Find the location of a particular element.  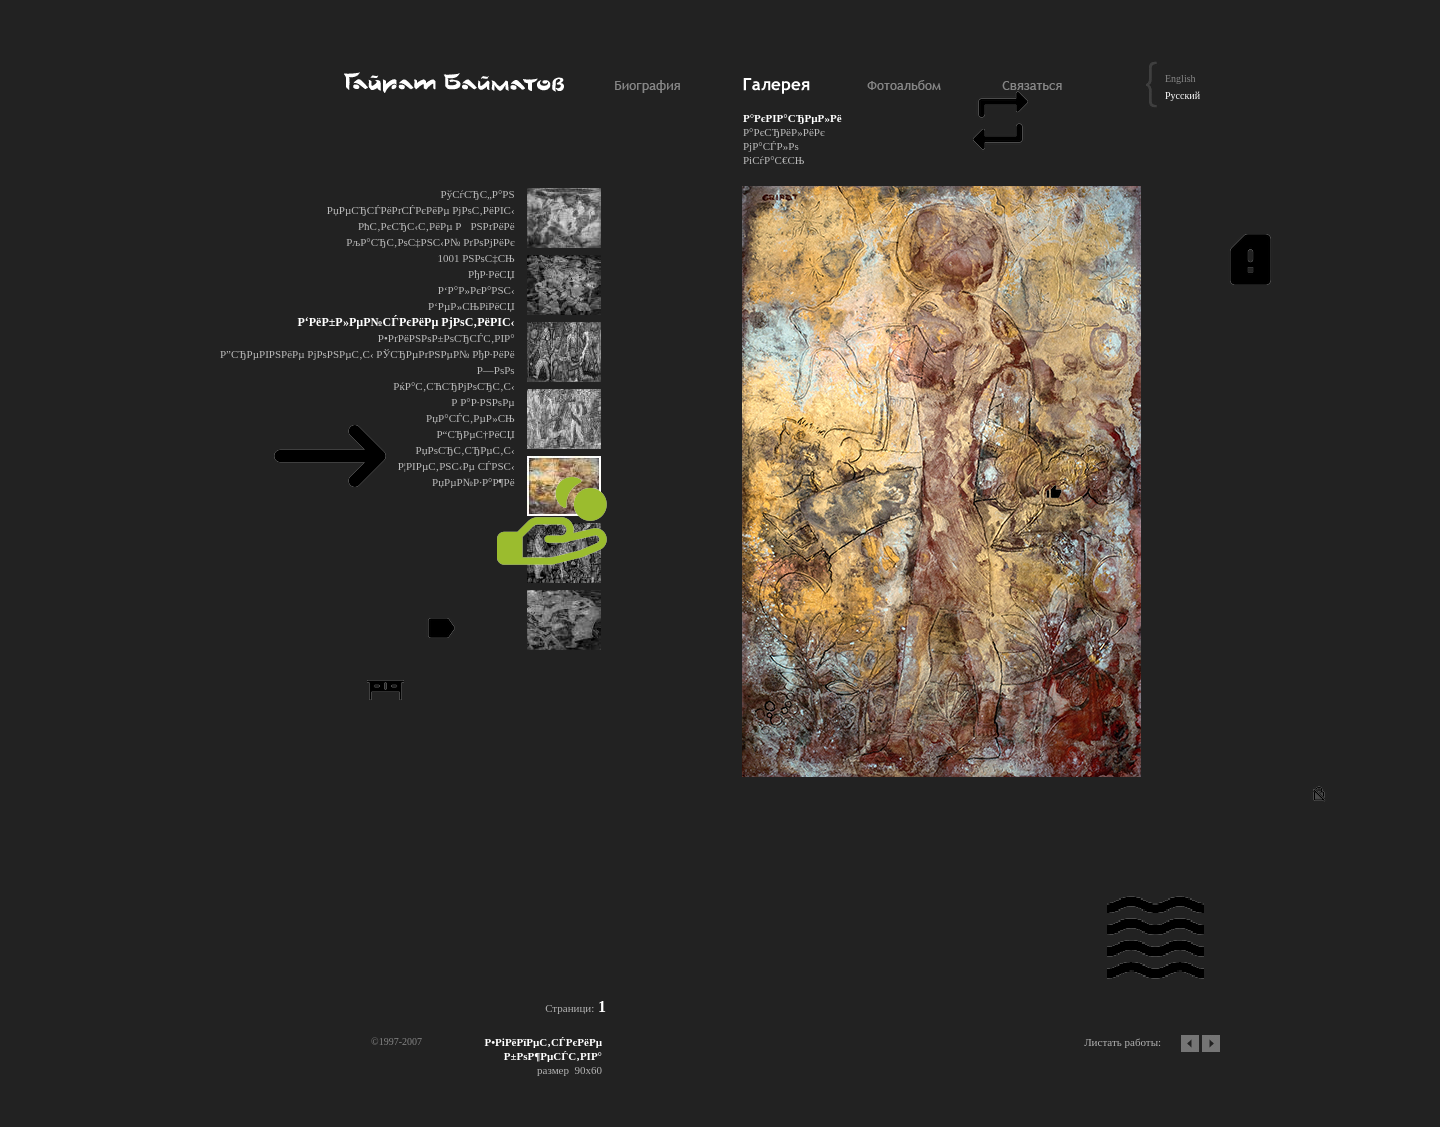

indicates an unencrypted or insecure email connection is located at coordinates (1319, 794).